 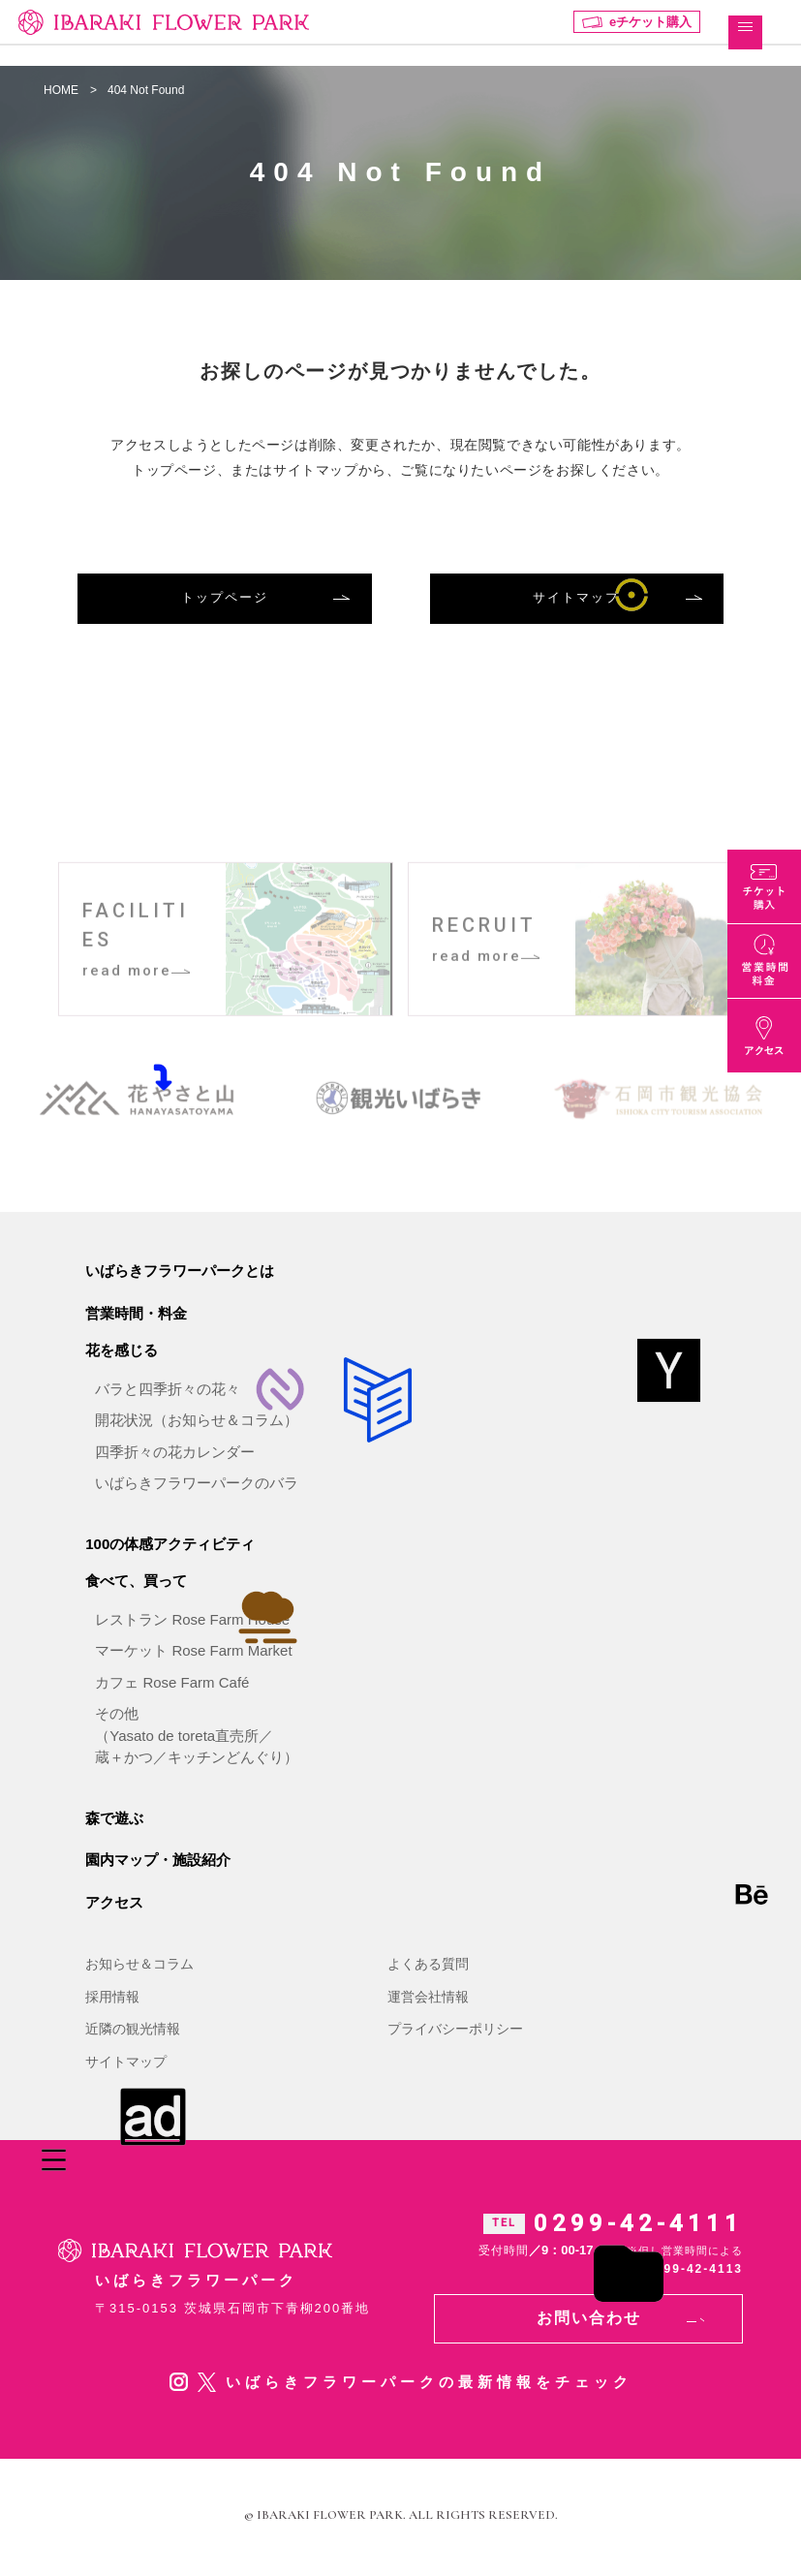 I want to click on open folder to view contents, so click(x=629, y=2276).